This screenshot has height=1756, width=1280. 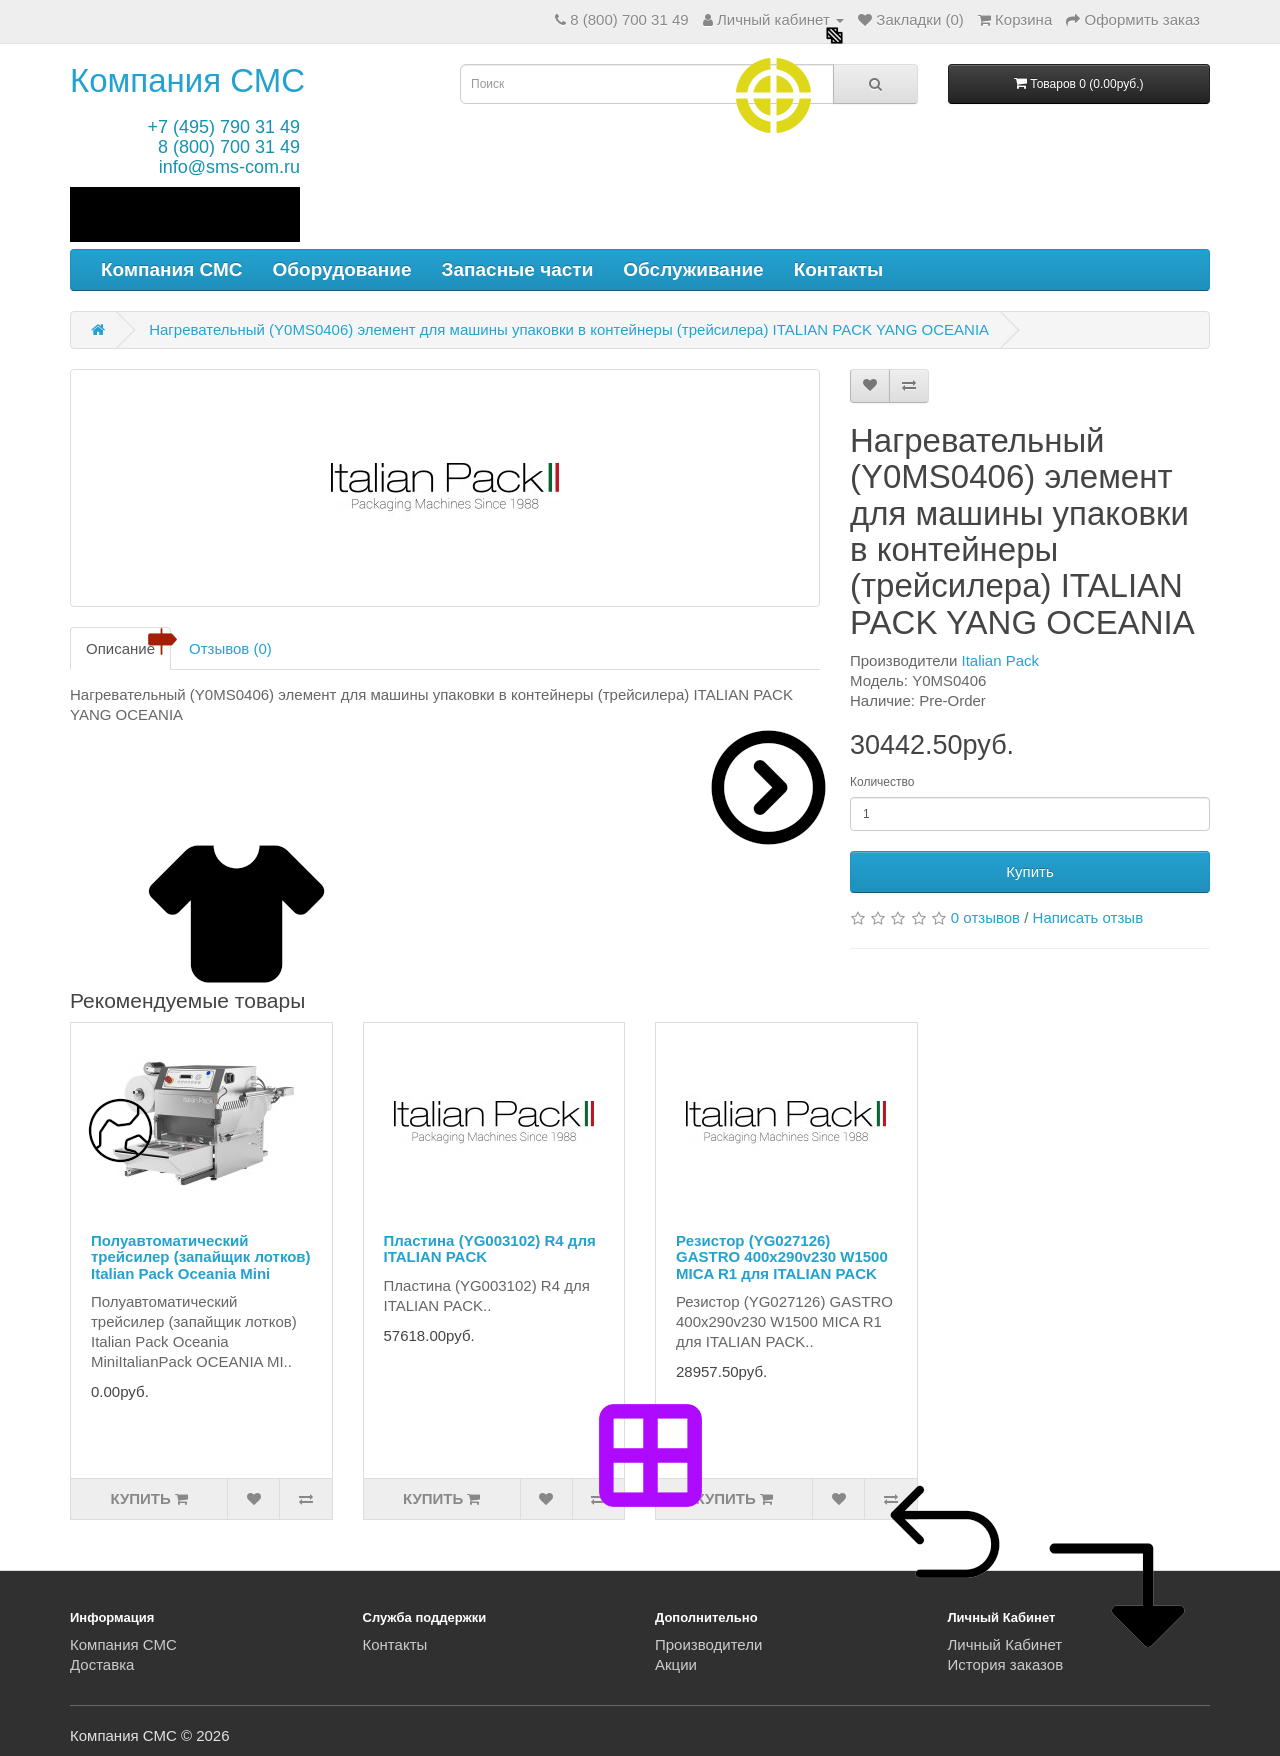 I want to click on navigate to directions or wayfinding, so click(x=161, y=641).